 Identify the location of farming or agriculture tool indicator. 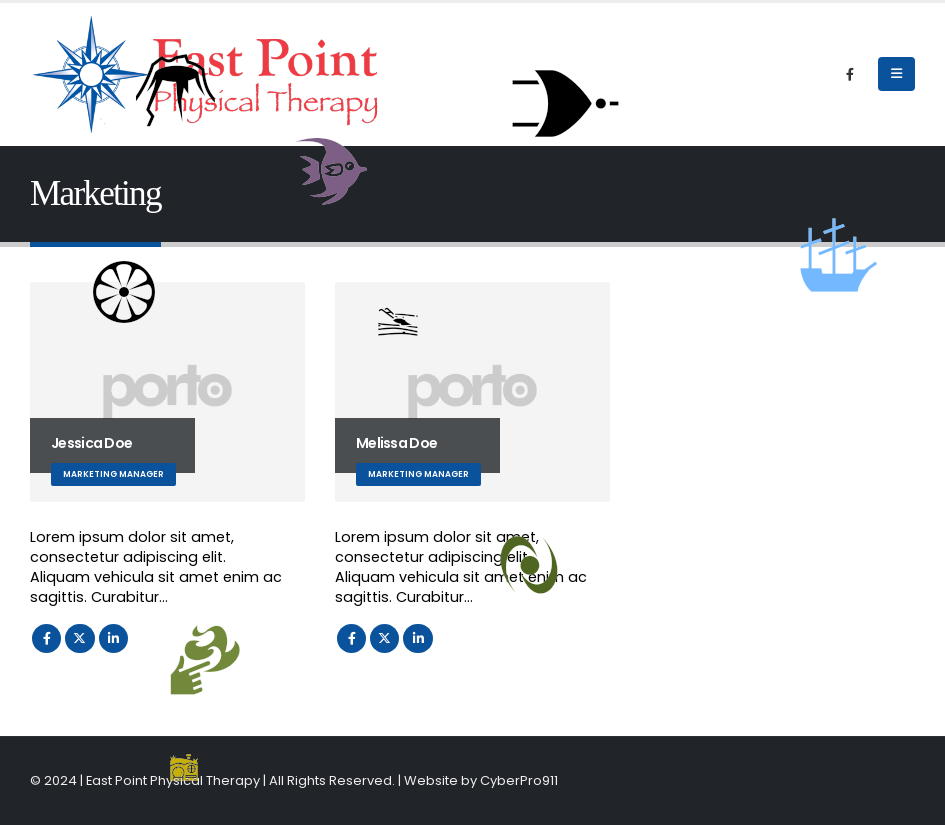
(398, 316).